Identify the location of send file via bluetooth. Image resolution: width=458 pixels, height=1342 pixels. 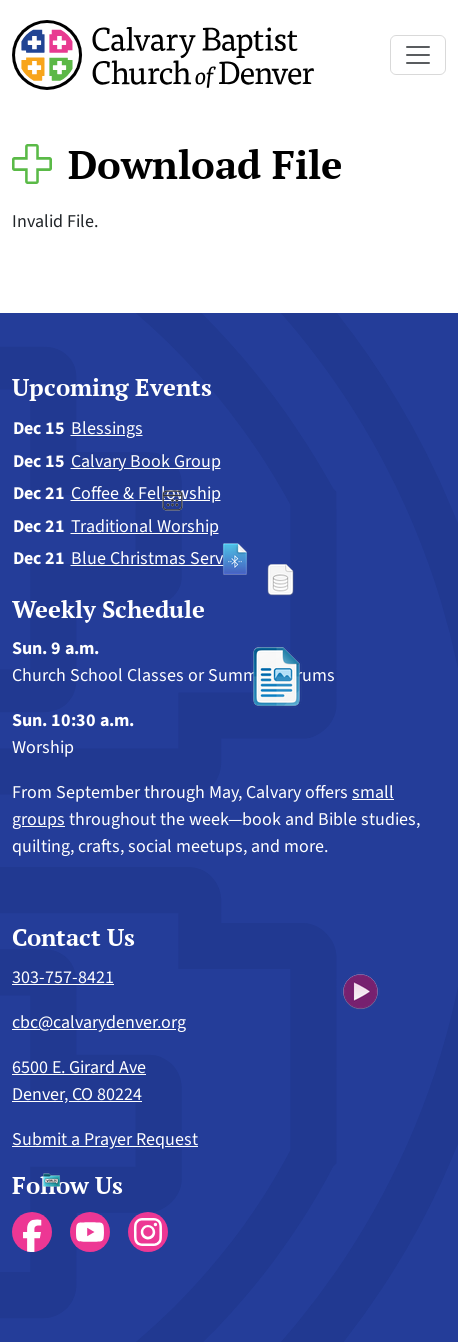
(235, 559).